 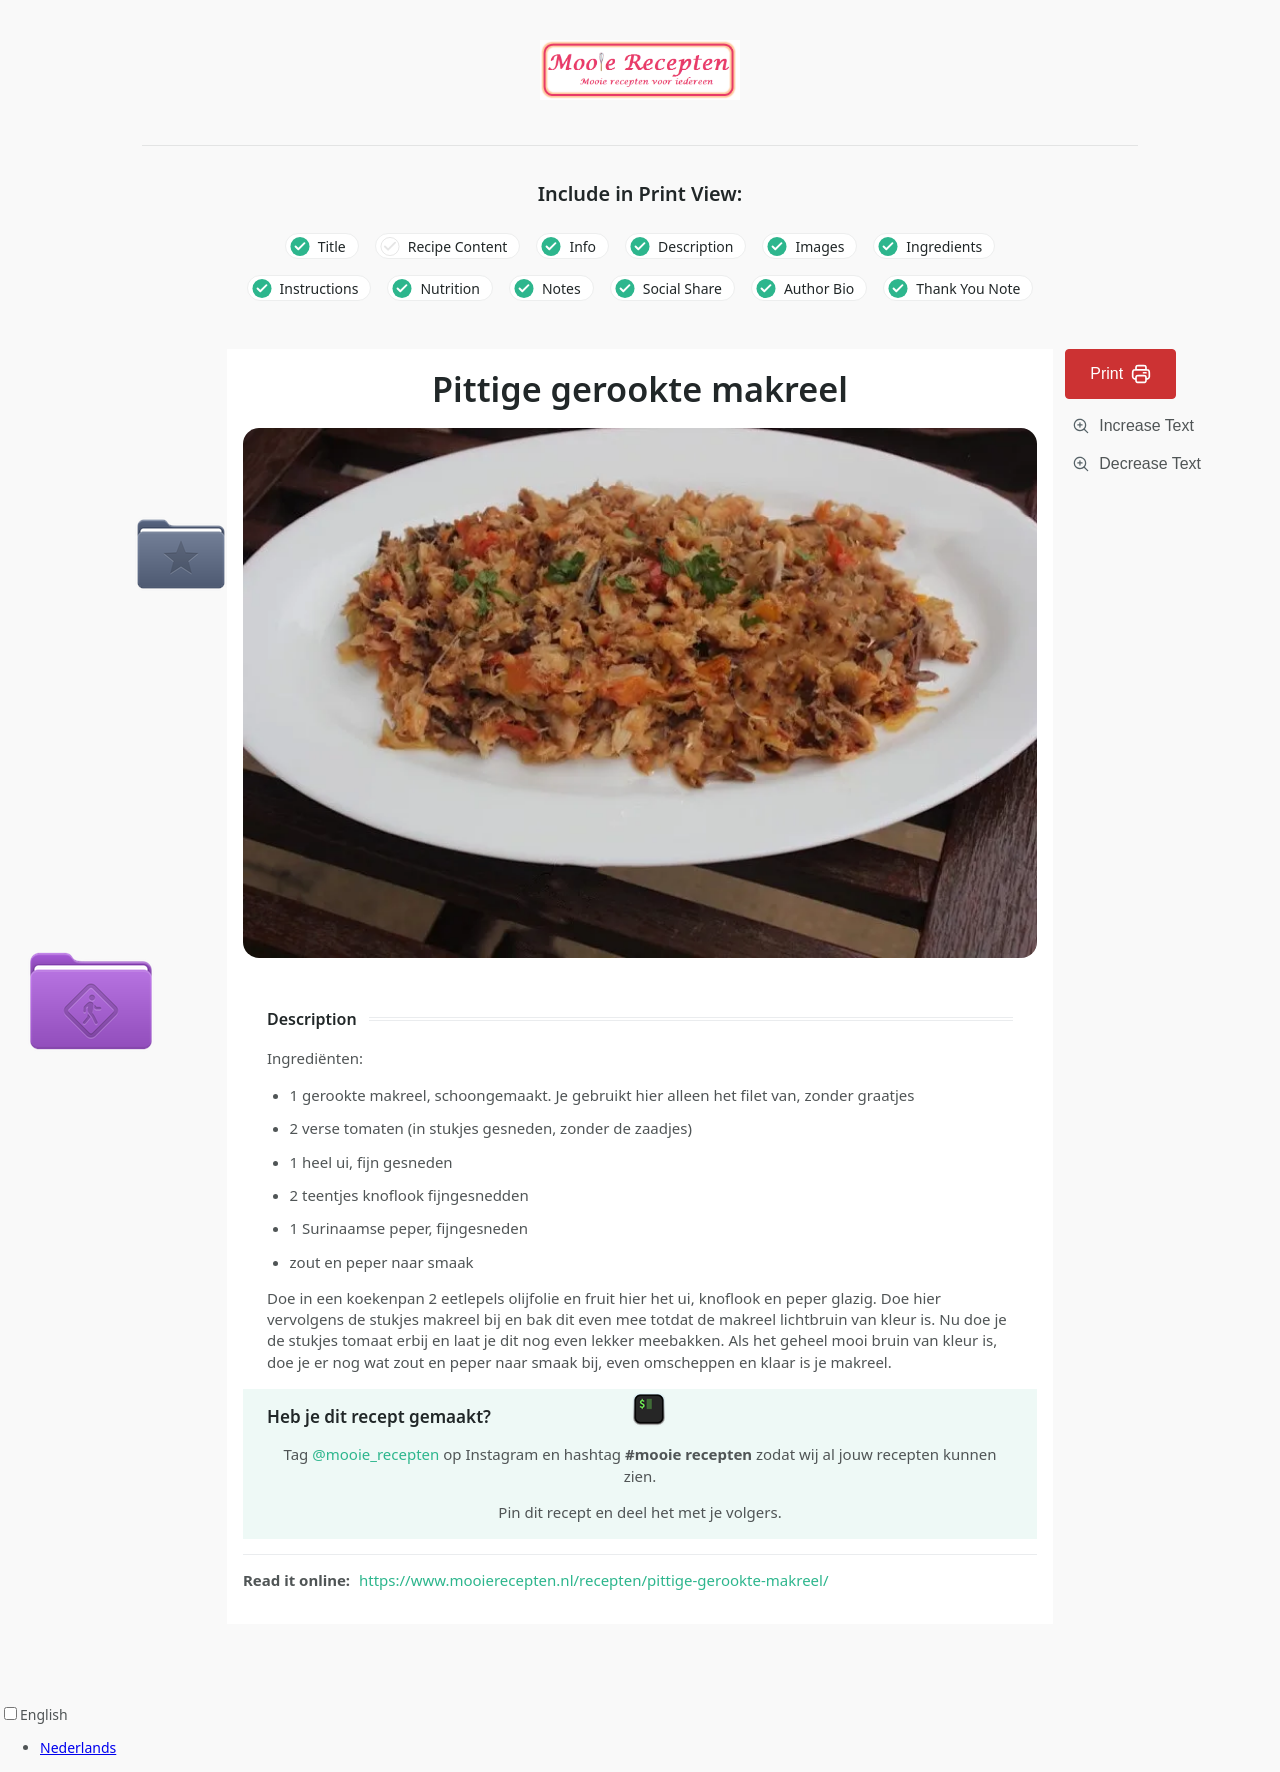 What do you see at coordinates (649, 1409) in the screenshot?
I see `open xterm terminal application` at bounding box center [649, 1409].